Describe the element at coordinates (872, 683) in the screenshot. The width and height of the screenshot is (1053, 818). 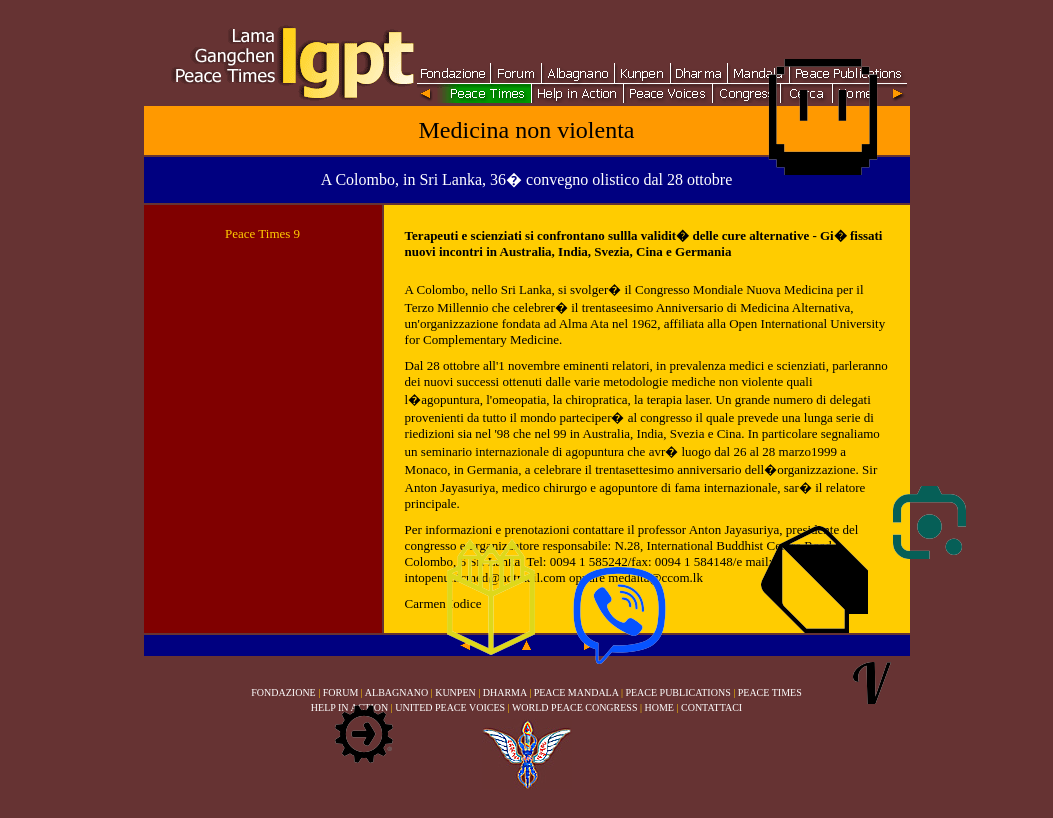
I see `vala programming language logo` at that location.